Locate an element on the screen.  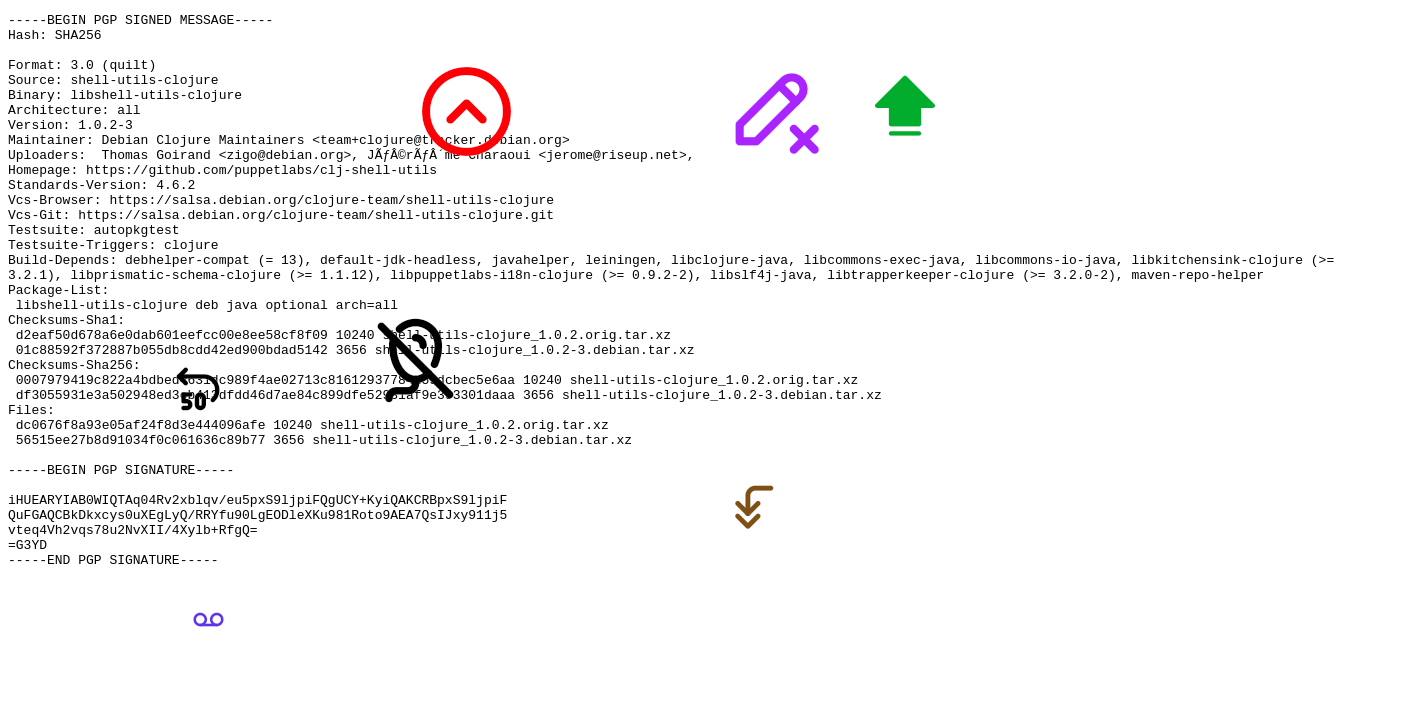
access voicemail messages is located at coordinates (208, 619).